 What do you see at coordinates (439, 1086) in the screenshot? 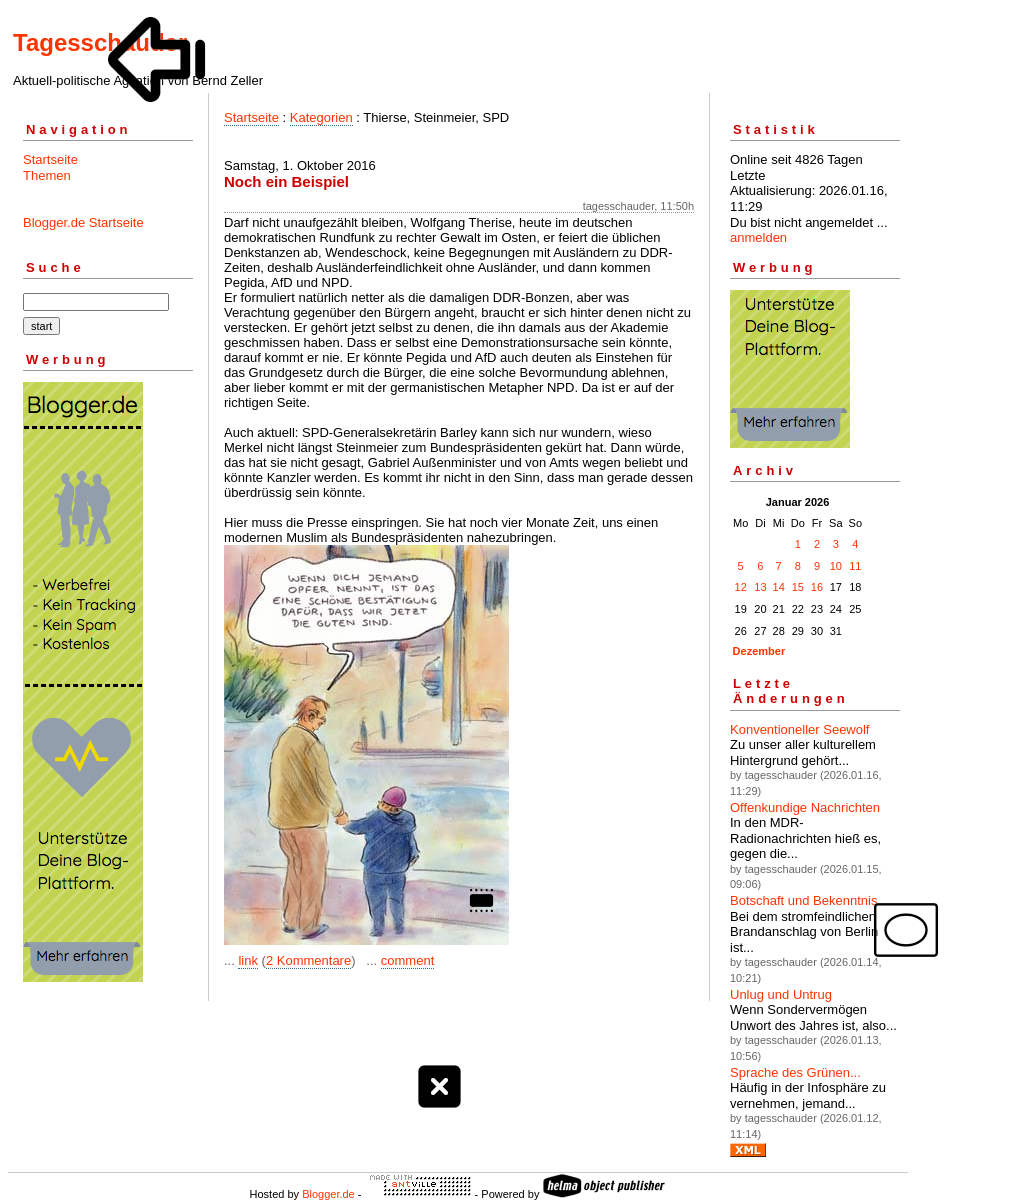
I see `close or dismiss a dialog` at bounding box center [439, 1086].